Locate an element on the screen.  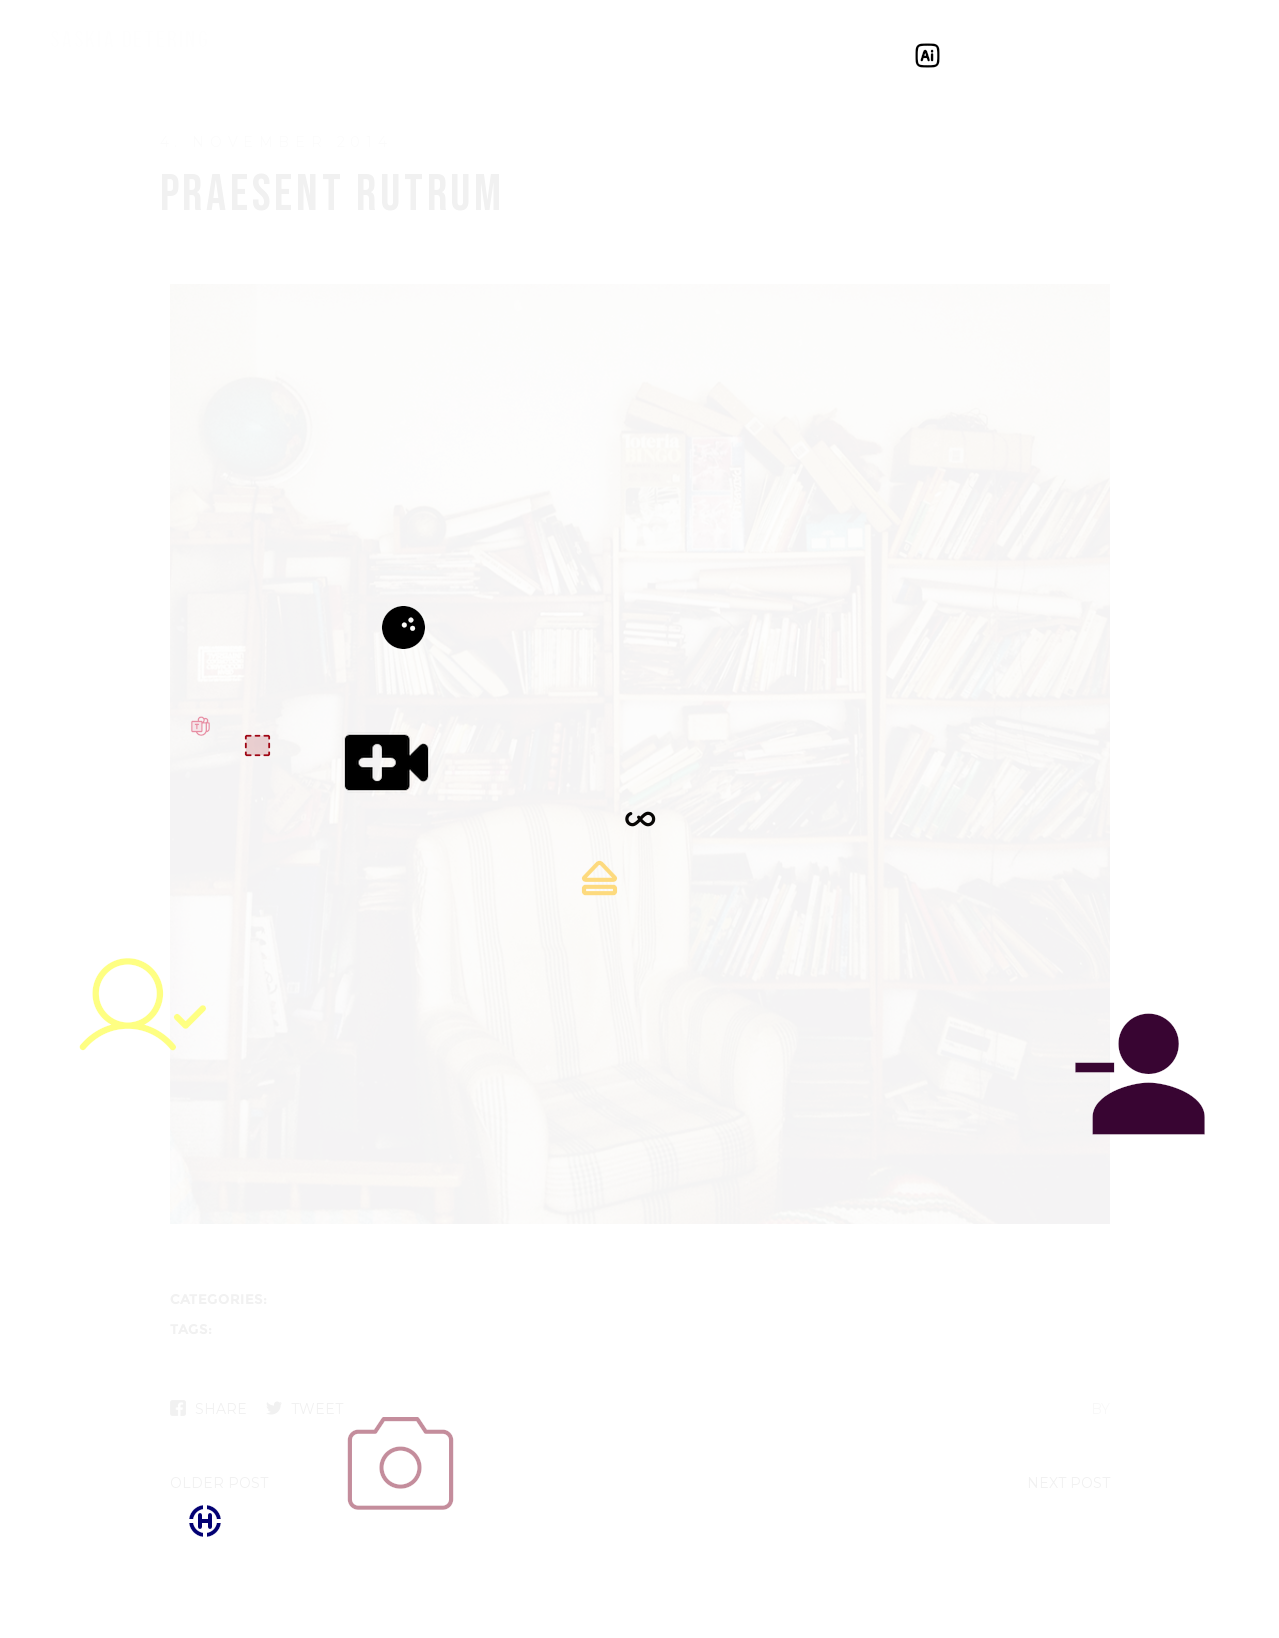
open Adobe Illustrator is located at coordinates (927, 55).